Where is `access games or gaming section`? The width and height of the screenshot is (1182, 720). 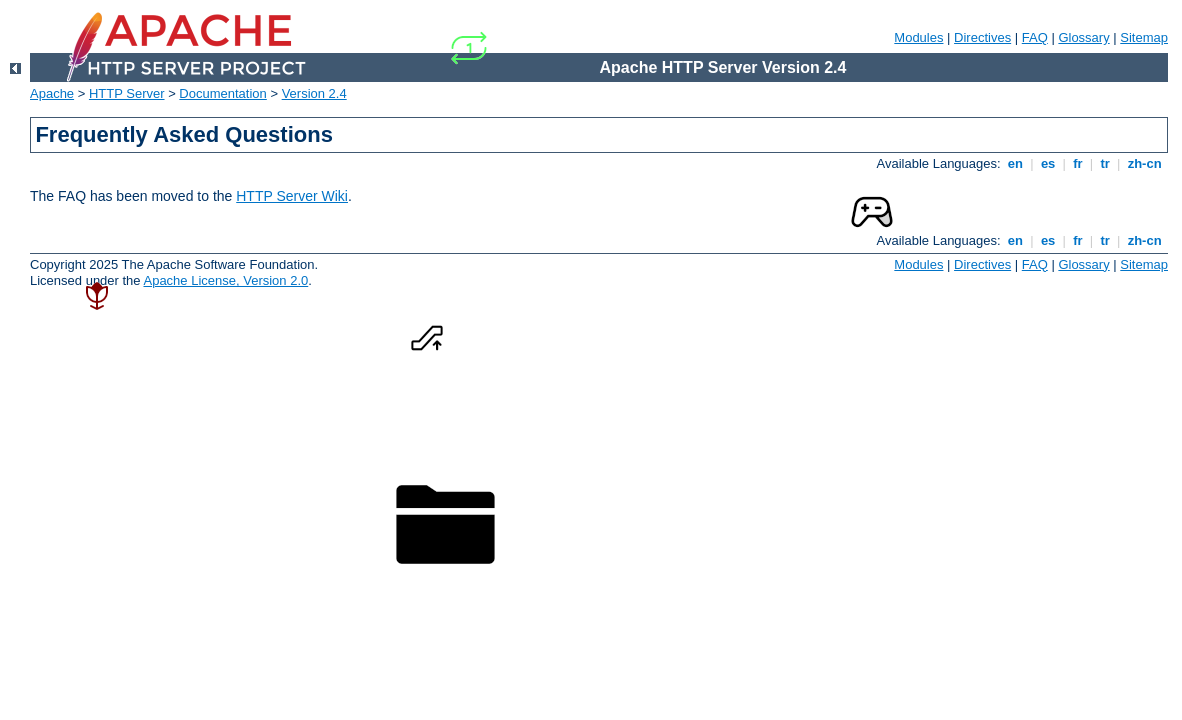 access games or gaming section is located at coordinates (872, 212).